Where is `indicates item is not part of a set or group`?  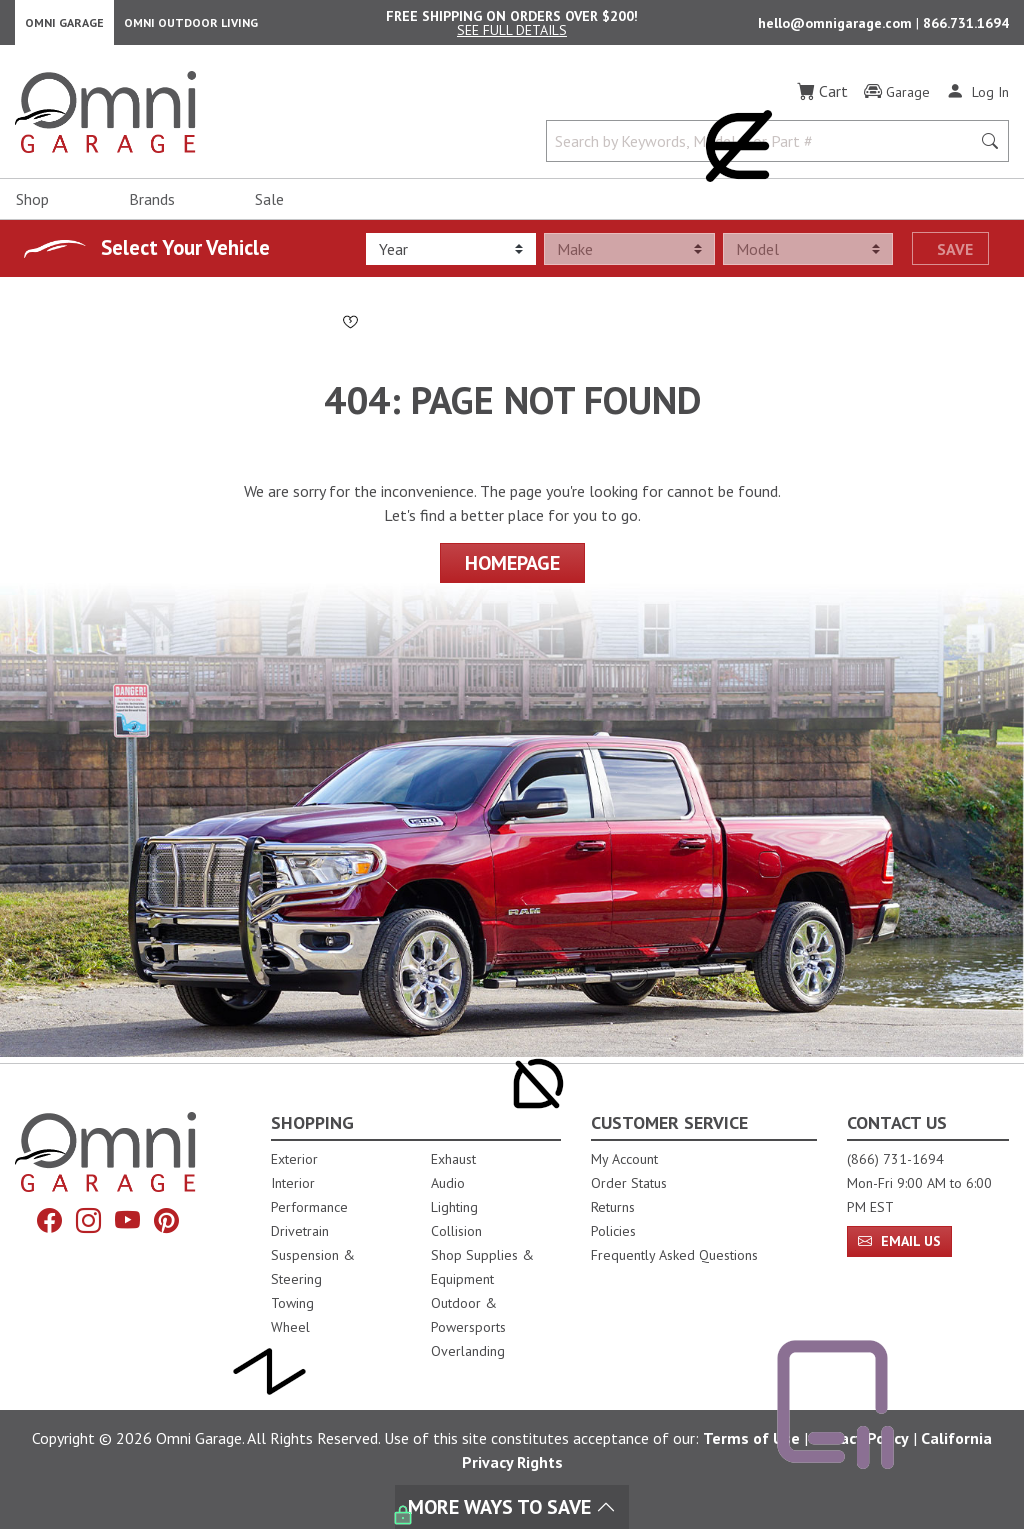
indicates item is not part of a set or group is located at coordinates (739, 146).